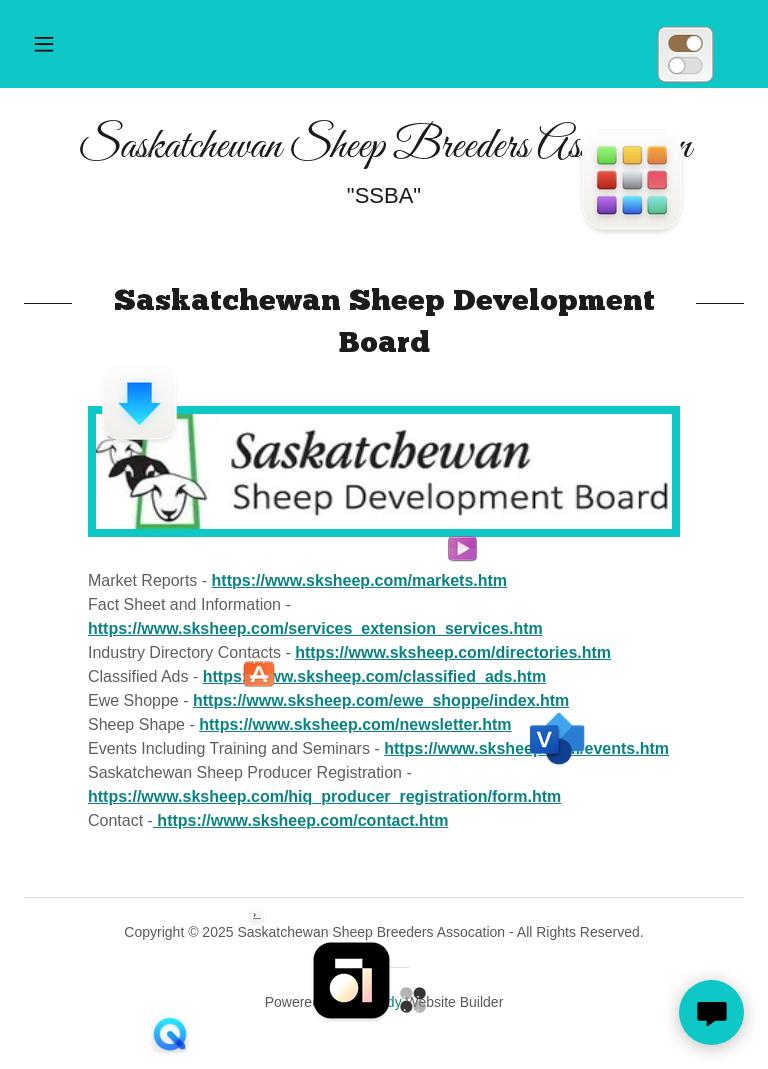 The width and height of the screenshot is (768, 1069). Describe the element at coordinates (462, 548) in the screenshot. I see `open media player application` at that location.